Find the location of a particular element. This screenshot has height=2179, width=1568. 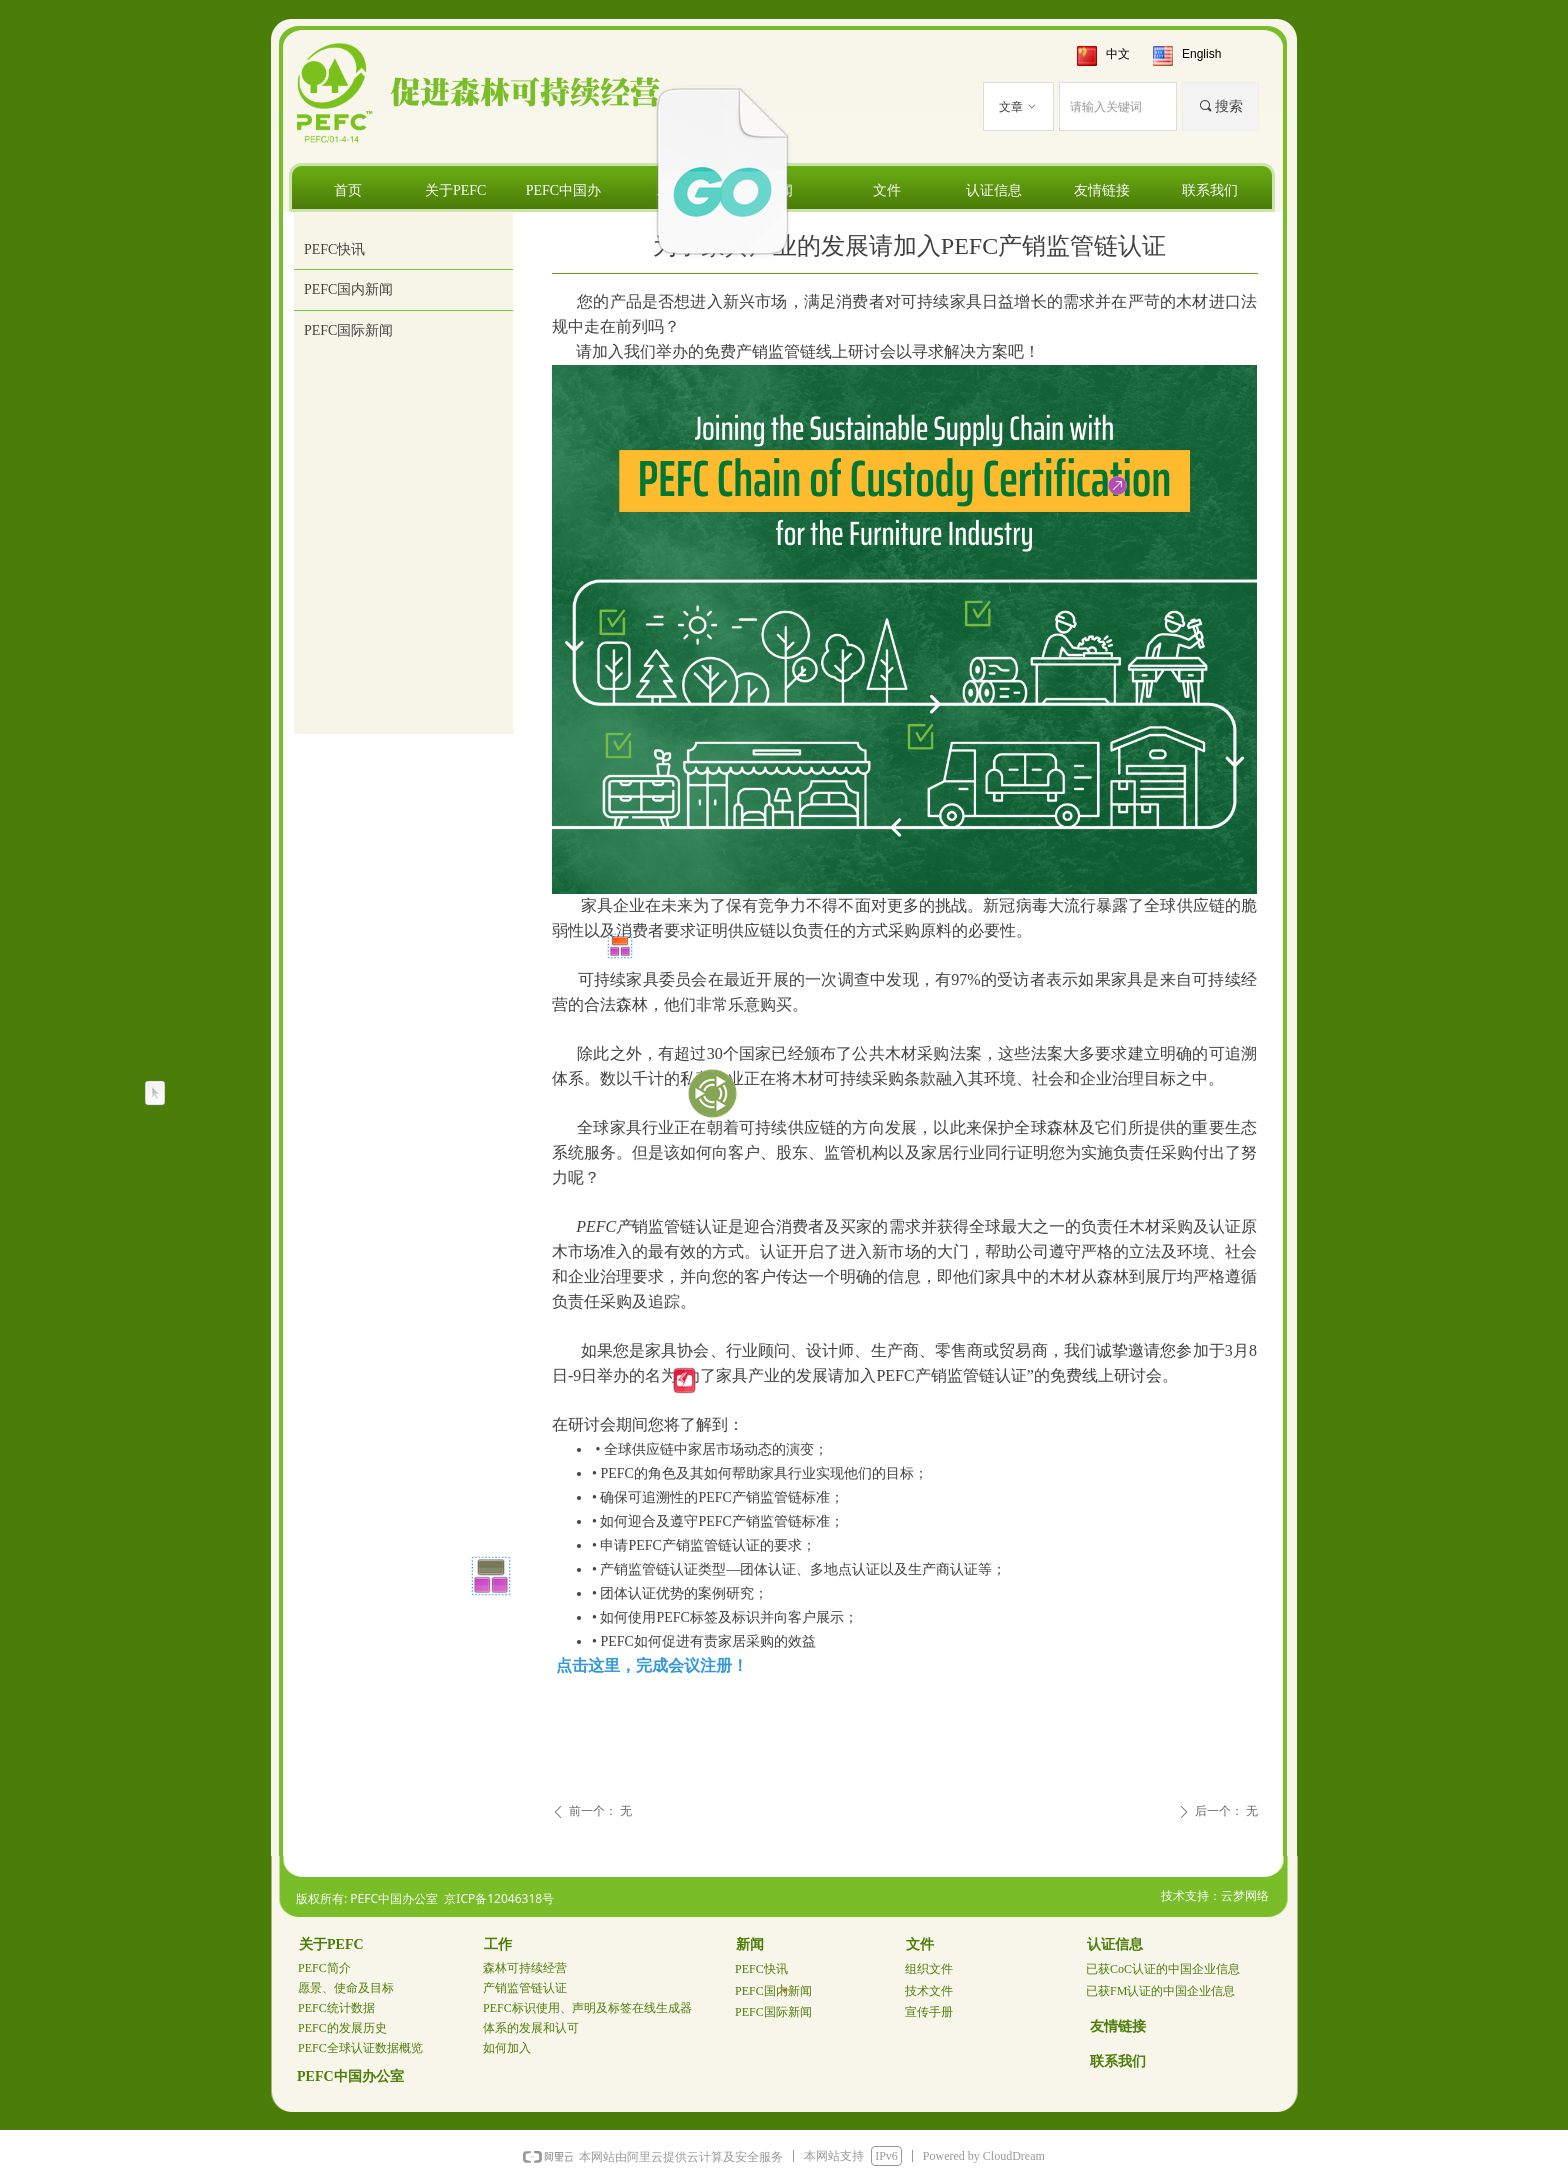

cursor image file type is located at coordinates (155, 1093).